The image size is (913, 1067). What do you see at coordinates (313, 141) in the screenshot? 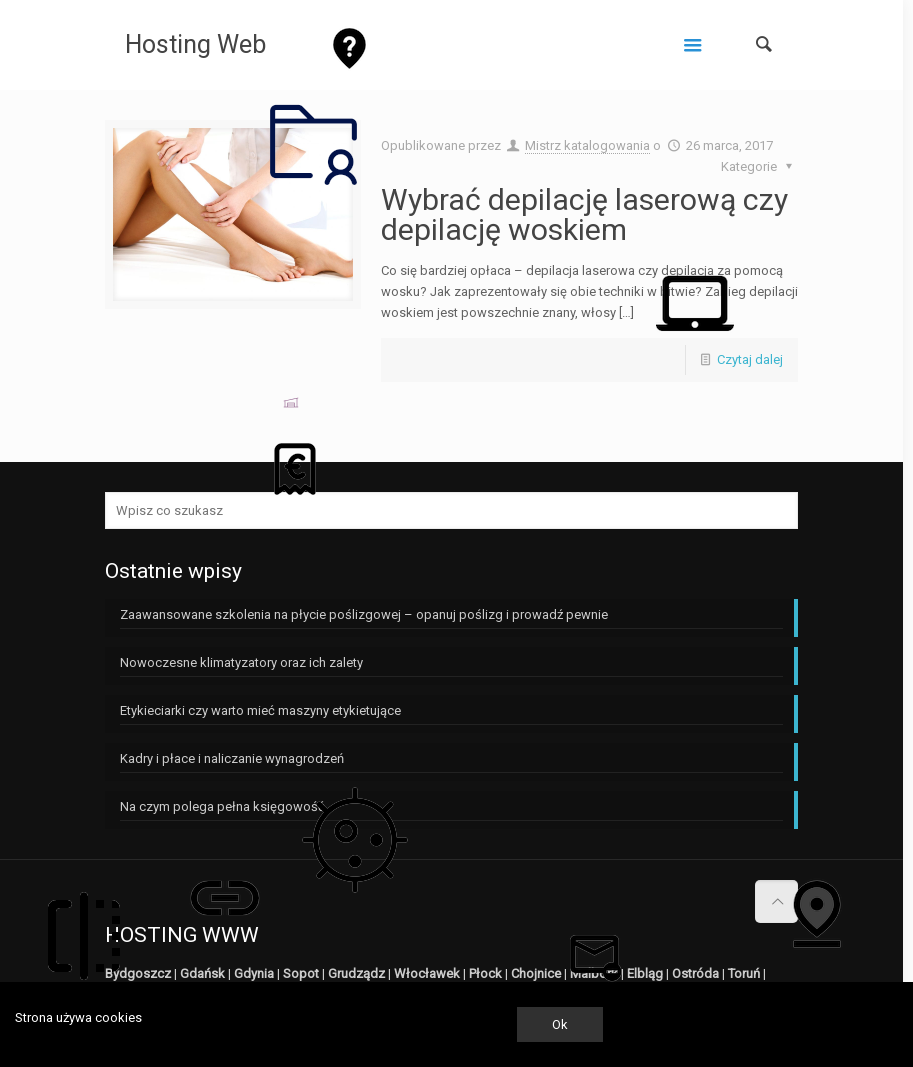
I see `access user-specific files` at bounding box center [313, 141].